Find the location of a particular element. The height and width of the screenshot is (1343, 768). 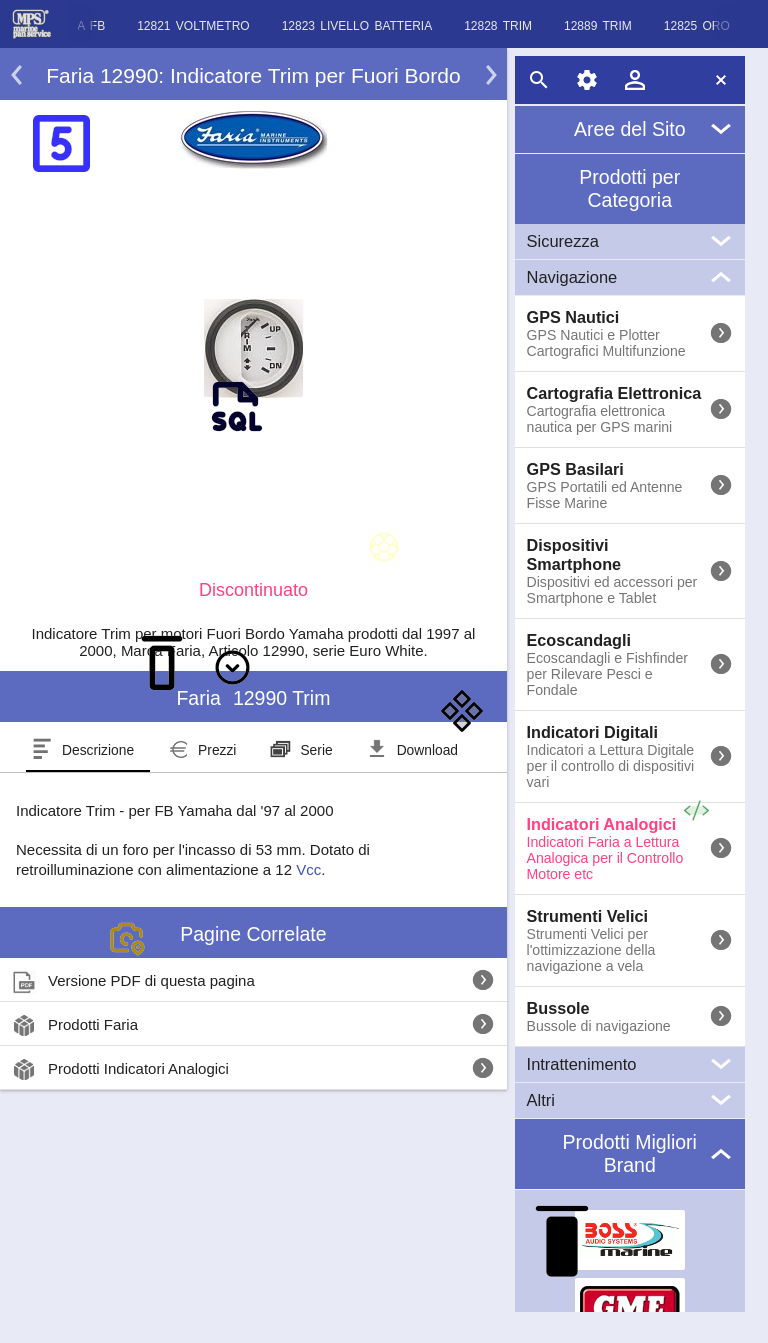

align object to top edge is located at coordinates (562, 1240).